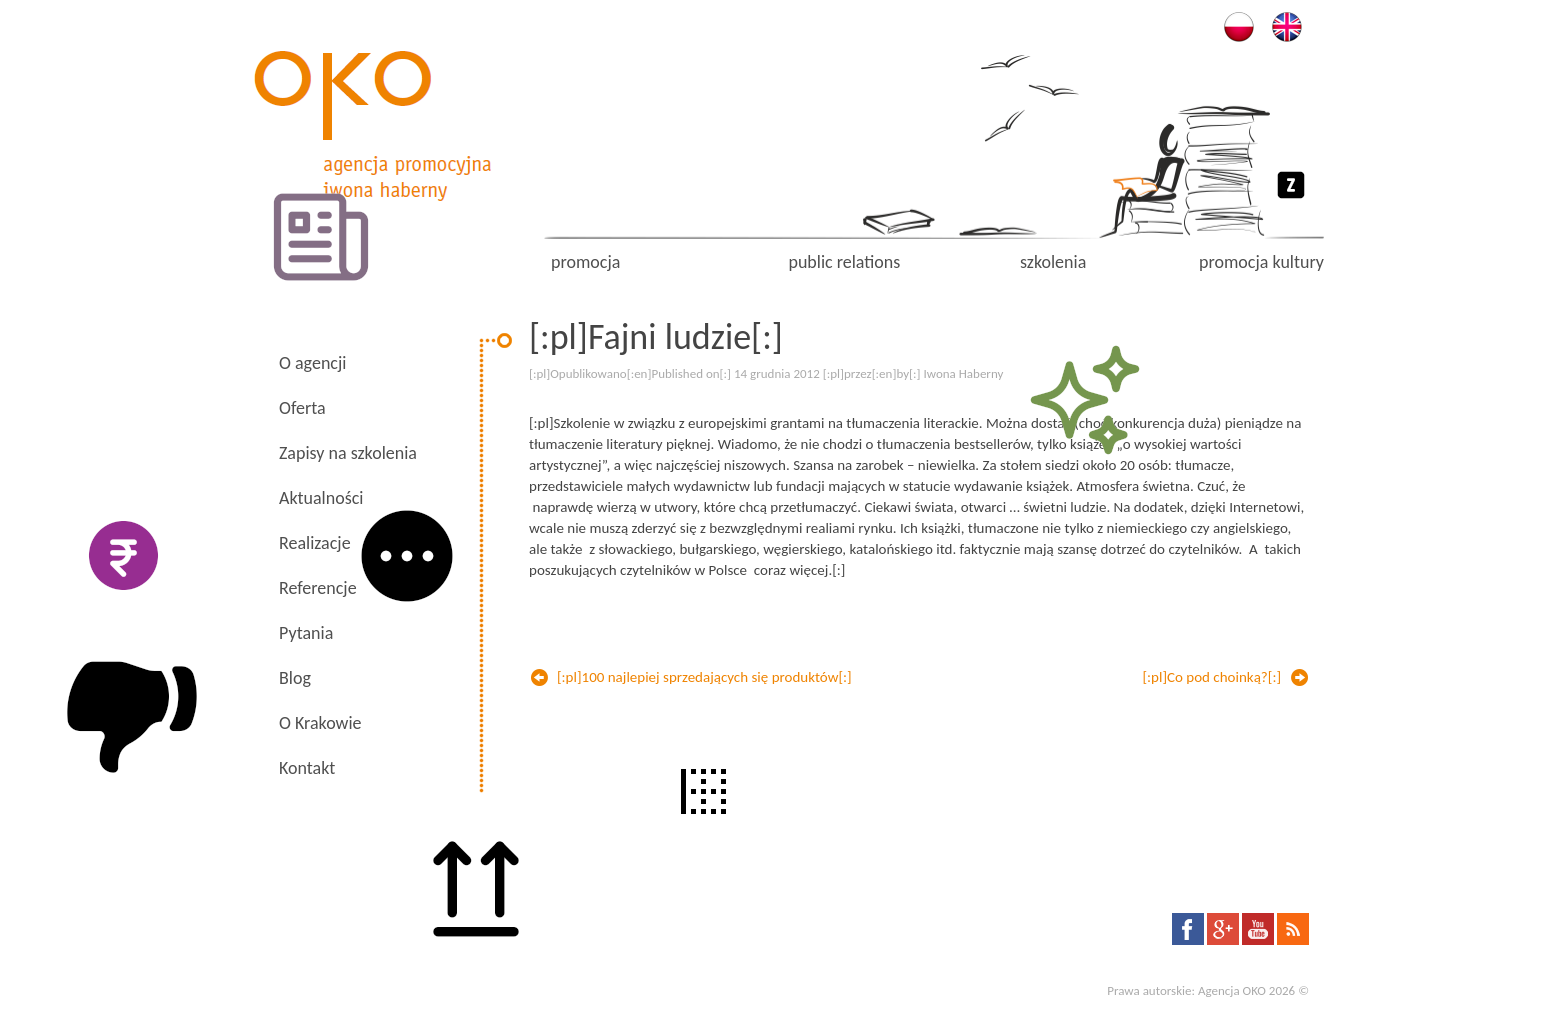 Image resolution: width=1568 pixels, height=1010 pixels. What do you see at coordinates (476, 889) in the screenshot?
I see `upload multiple files` at bounding box center [476, 889].